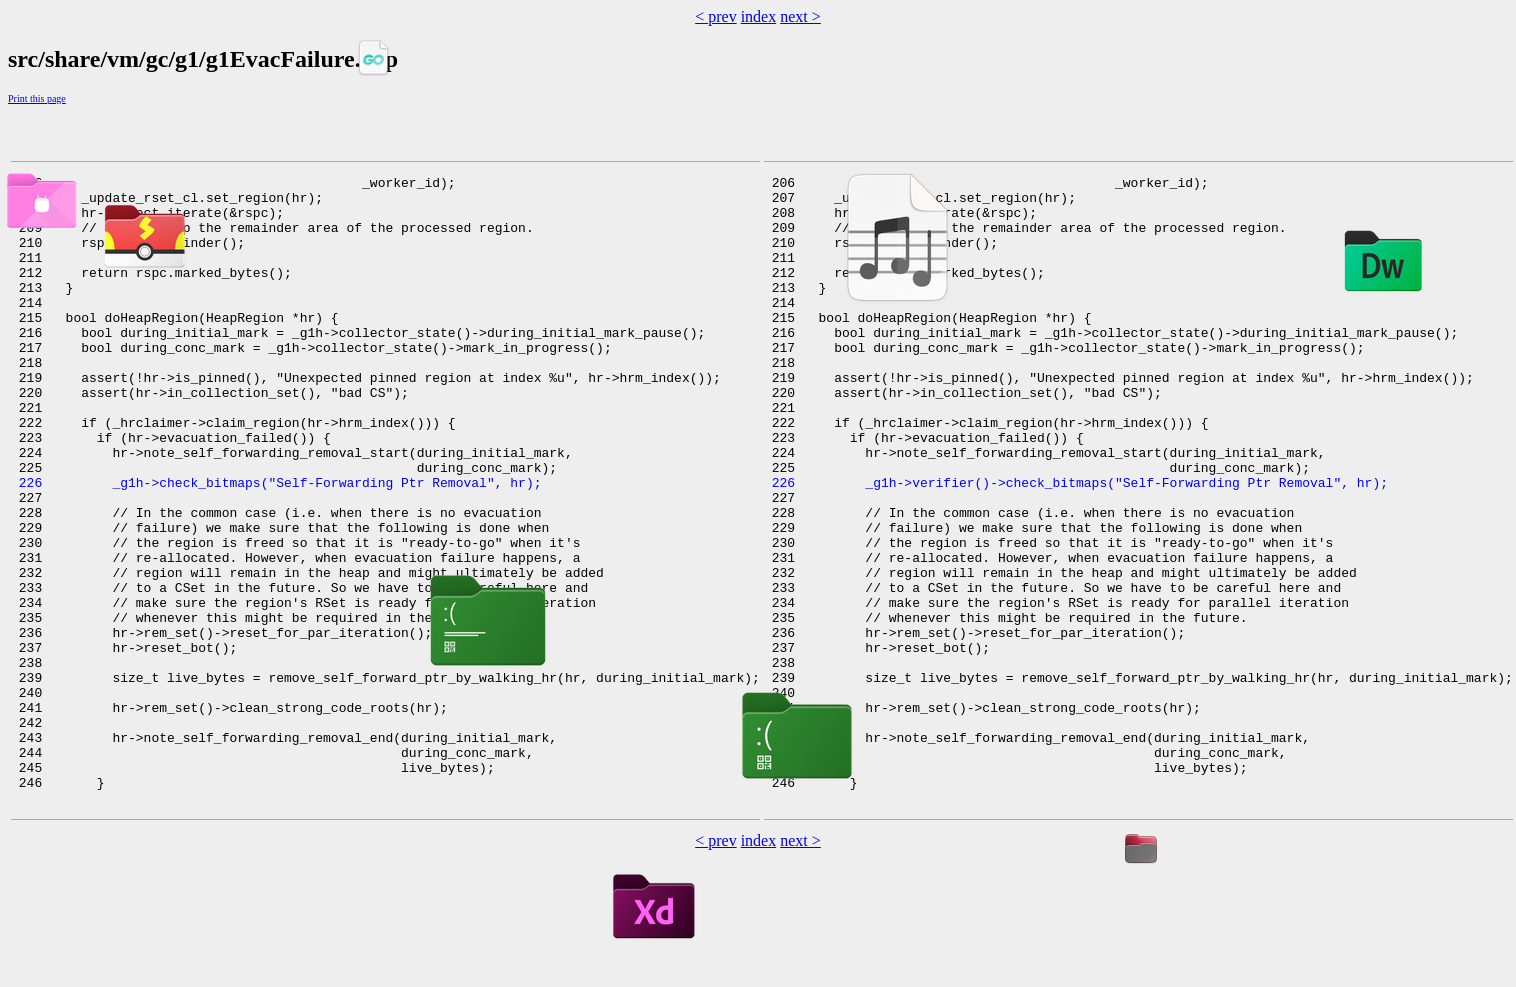 This screenshot has width=1516, height=987. What do you see at coordinates (144, 238) in the screenshot?
I see `folder for pokémon-related files or game assets` at bounding box center [144, 238].